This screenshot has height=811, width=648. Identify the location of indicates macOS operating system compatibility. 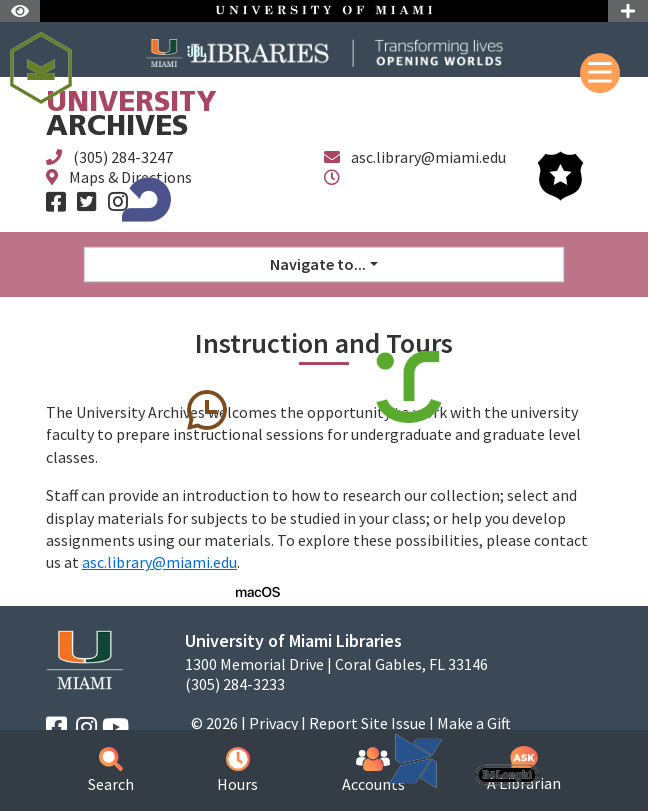
(258, 592).